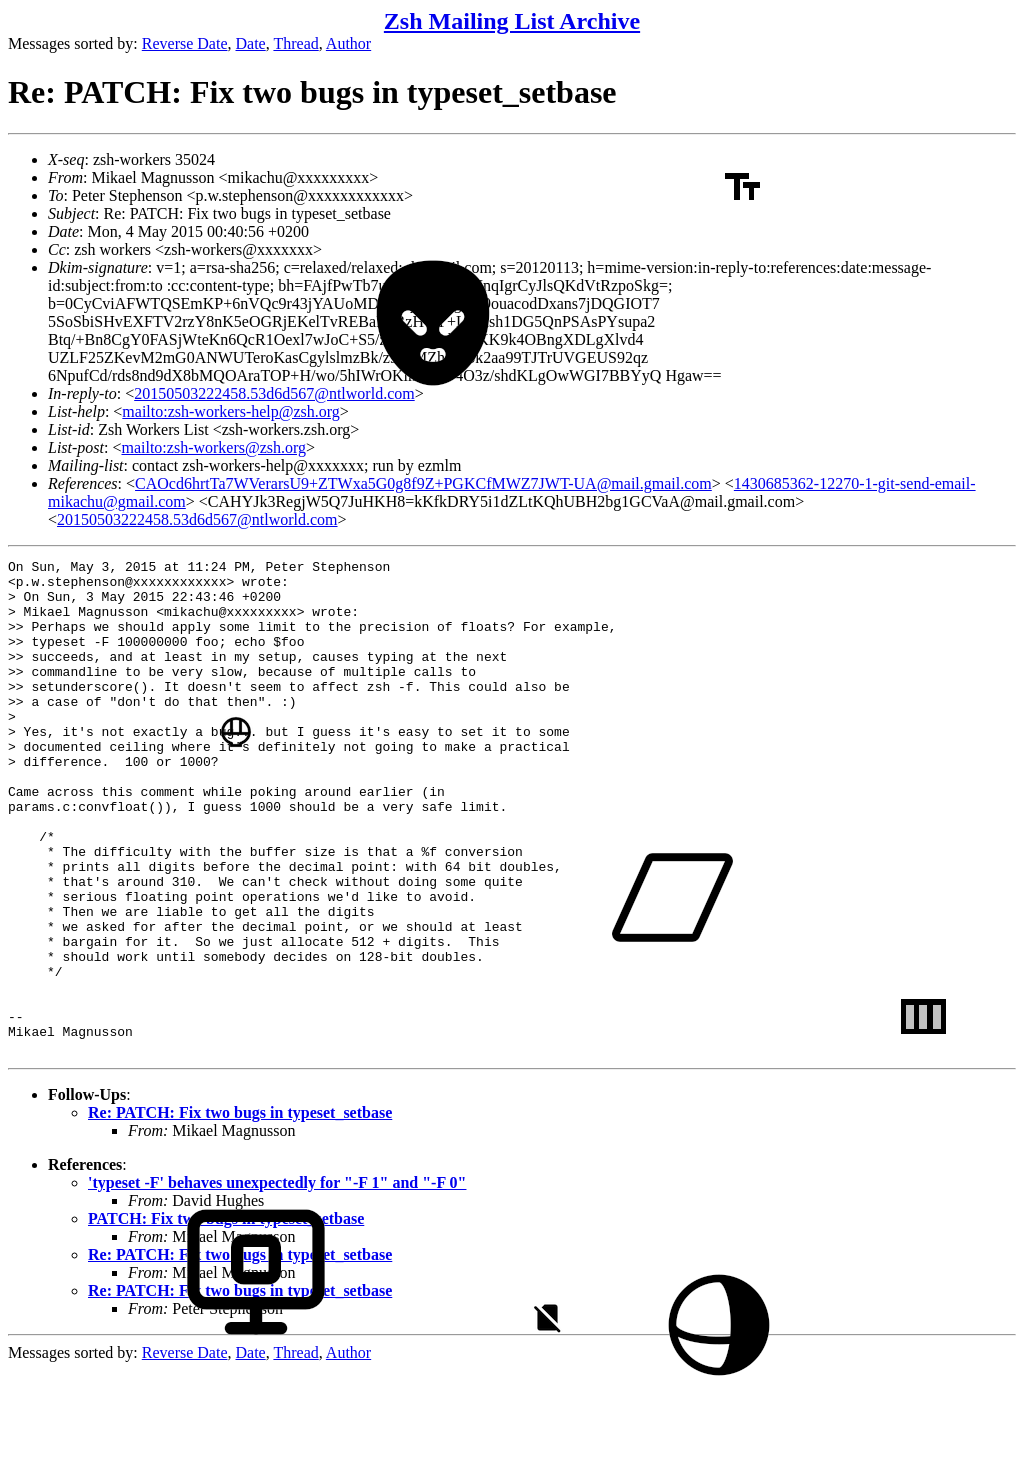 This screenshot has width=1024, height=1469. What do you see at coordinates (236, 732) in the screenshot?
I see `browse asian cuisine or rice dishes` at bounding box center [236, 732].